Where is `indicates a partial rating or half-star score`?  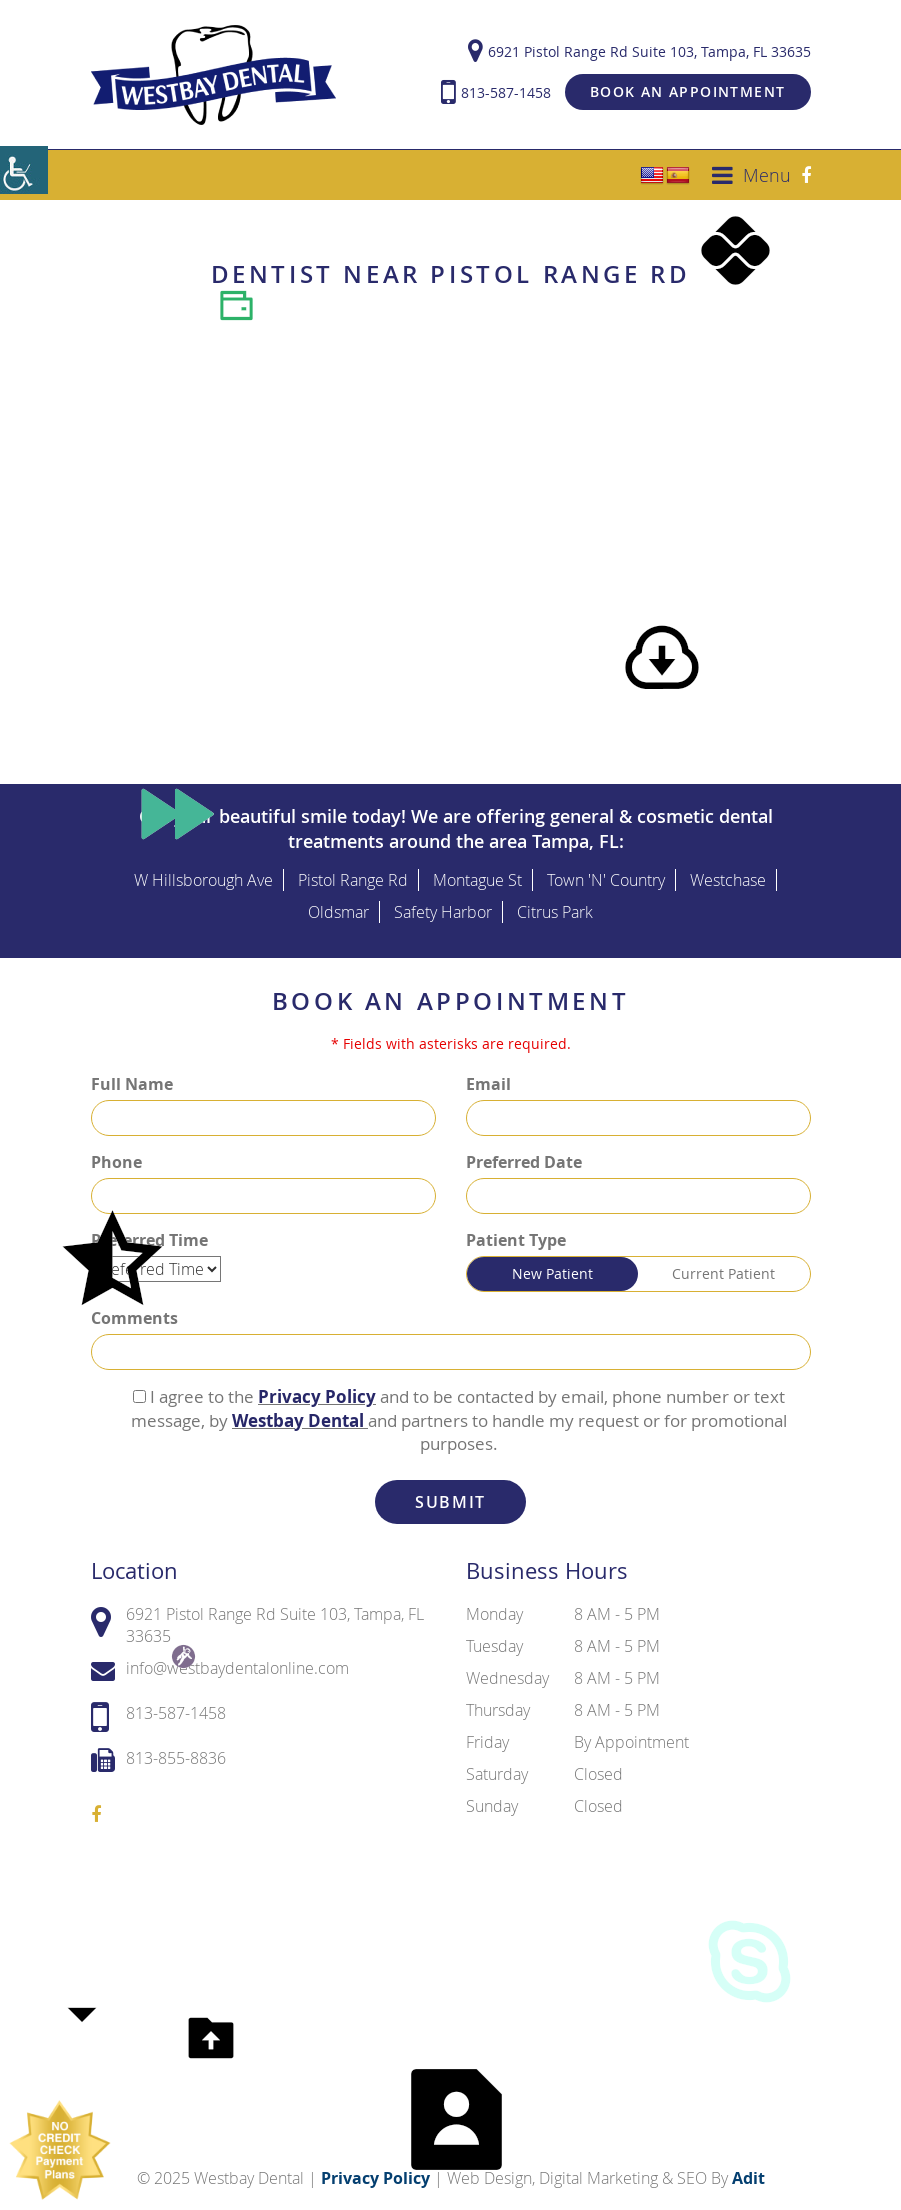 indicates a partial rating or half-star score is located at coordinates (112, 1260).